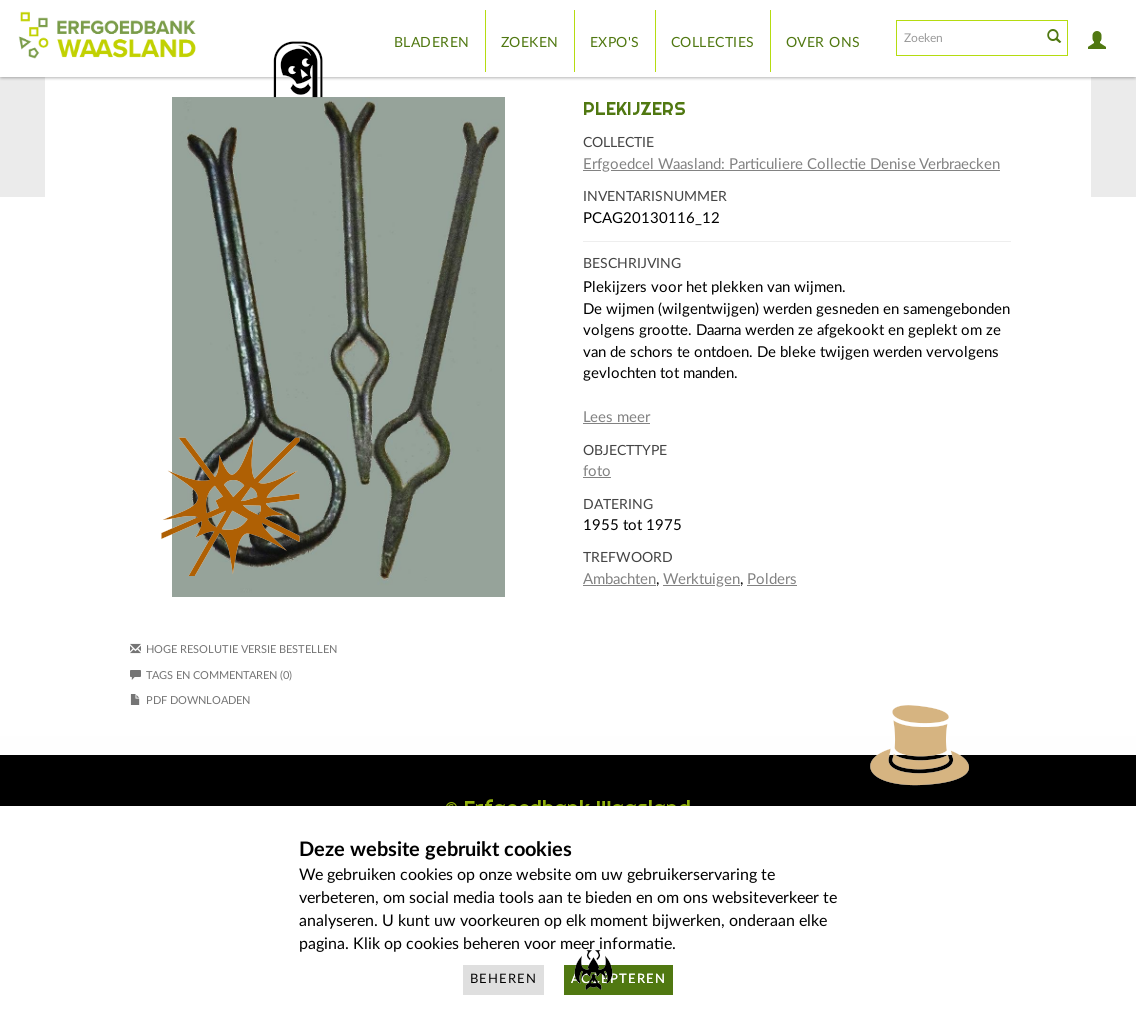 This screenshot has width=1136, height=1025. I want to click on select a magician or performer character class, so click(919, 746).